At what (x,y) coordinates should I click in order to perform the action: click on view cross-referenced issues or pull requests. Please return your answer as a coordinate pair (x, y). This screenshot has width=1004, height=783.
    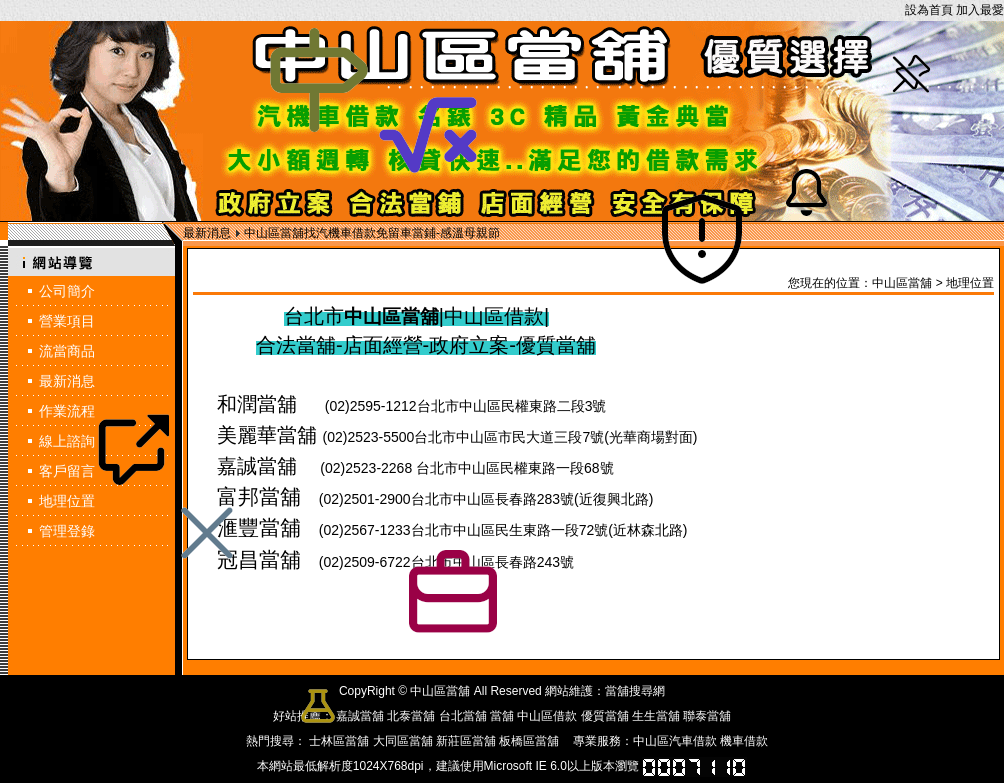
    Looking at the image, I should click on (131, 447).